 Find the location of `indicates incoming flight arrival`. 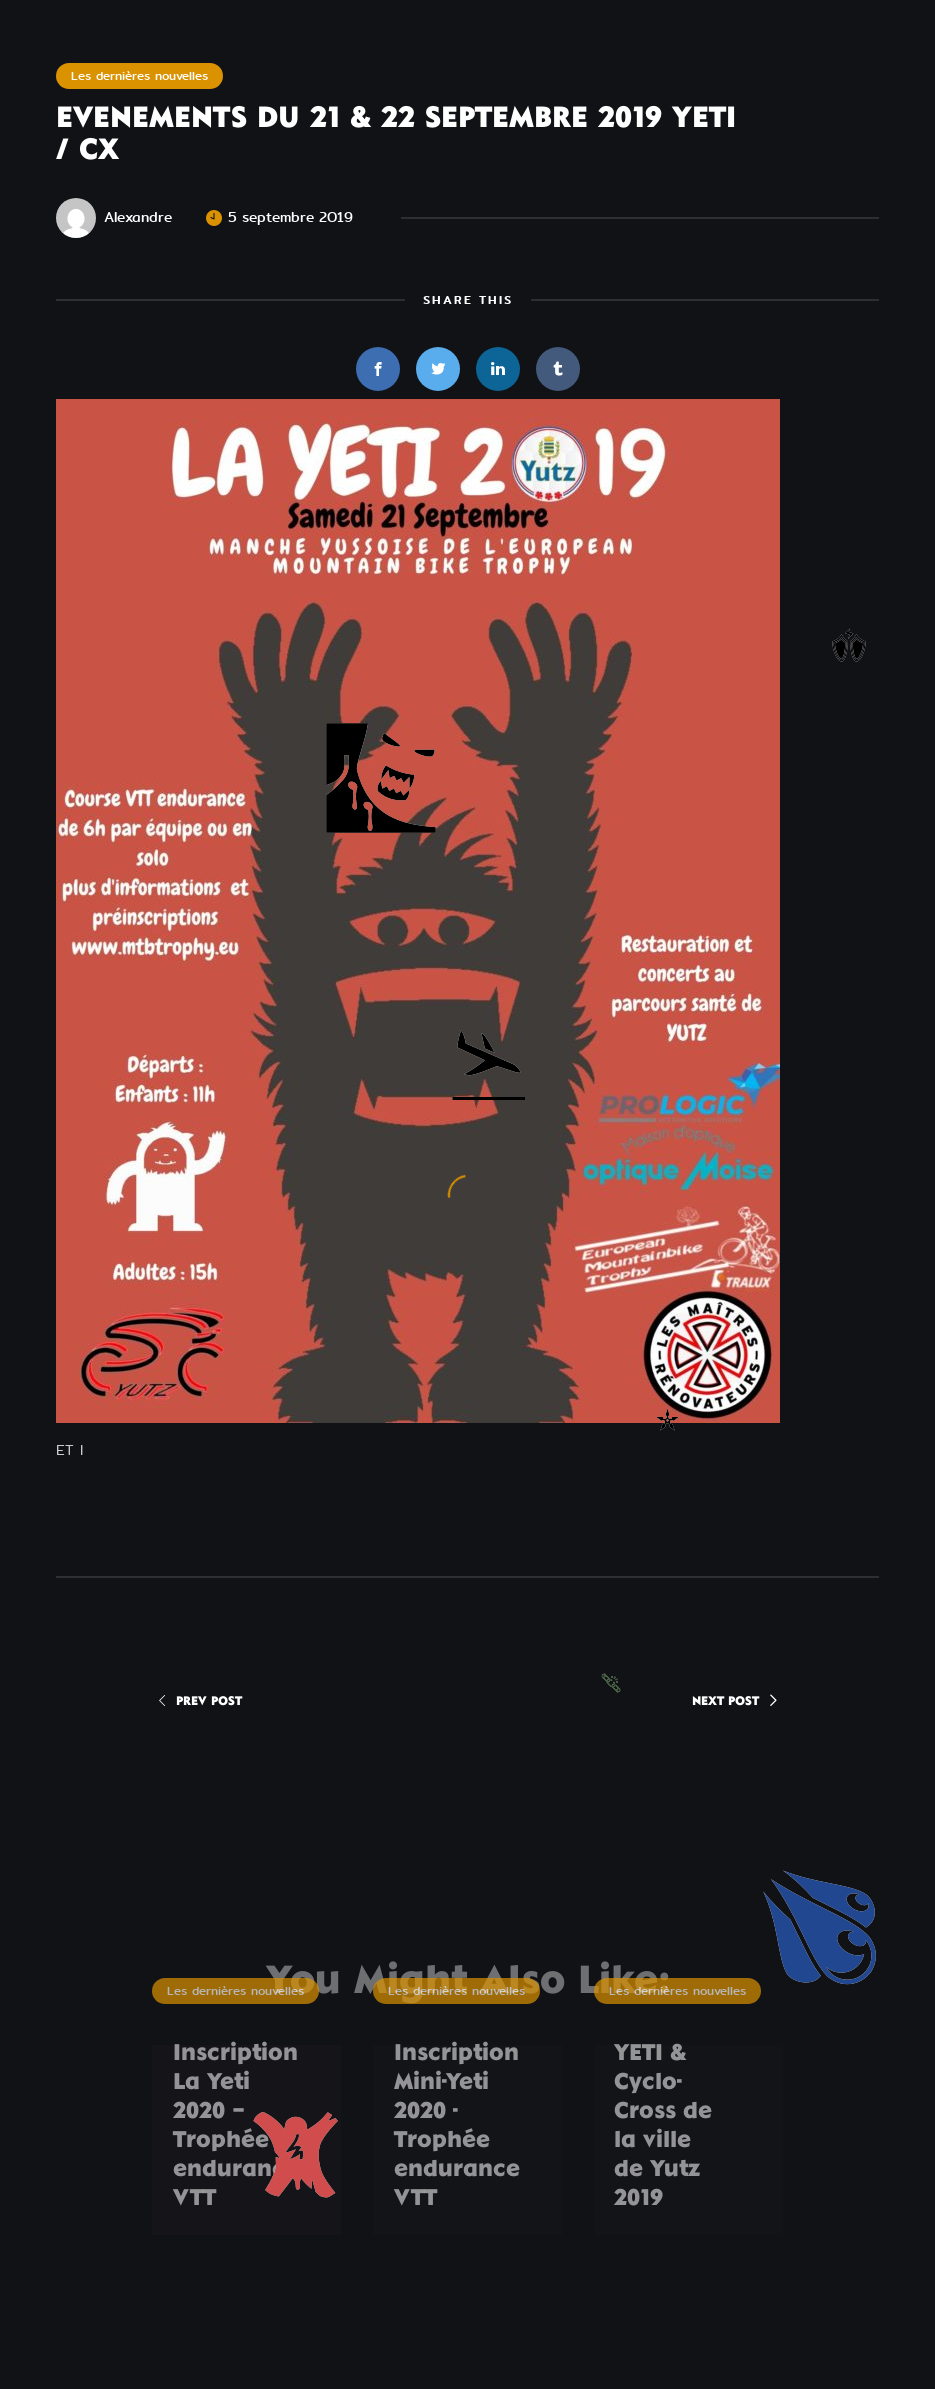

indicates incoming flight arrival is located at coordinates (489, 1067).